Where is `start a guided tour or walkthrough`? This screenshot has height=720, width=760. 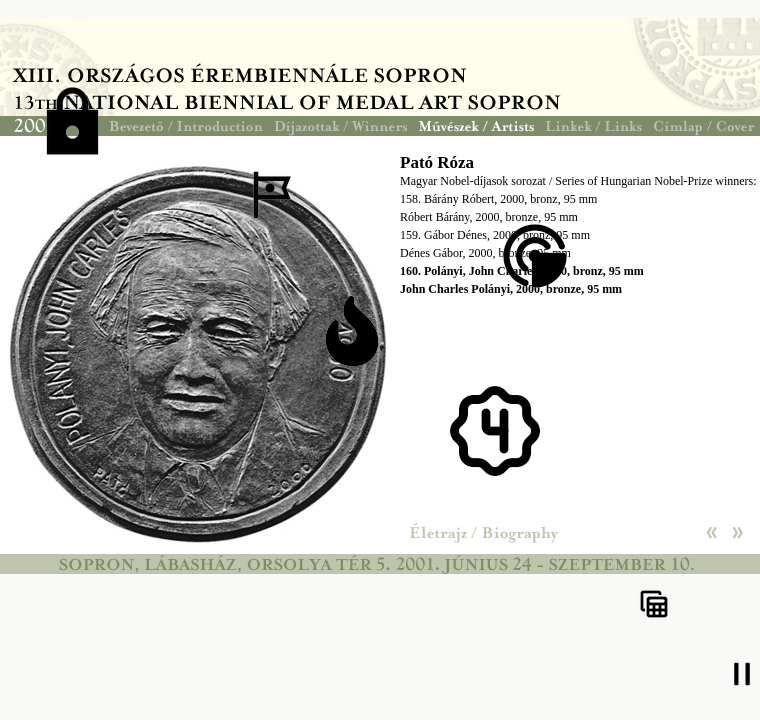
start a guided tour or walkthrough is located at coordinates (270, 195).